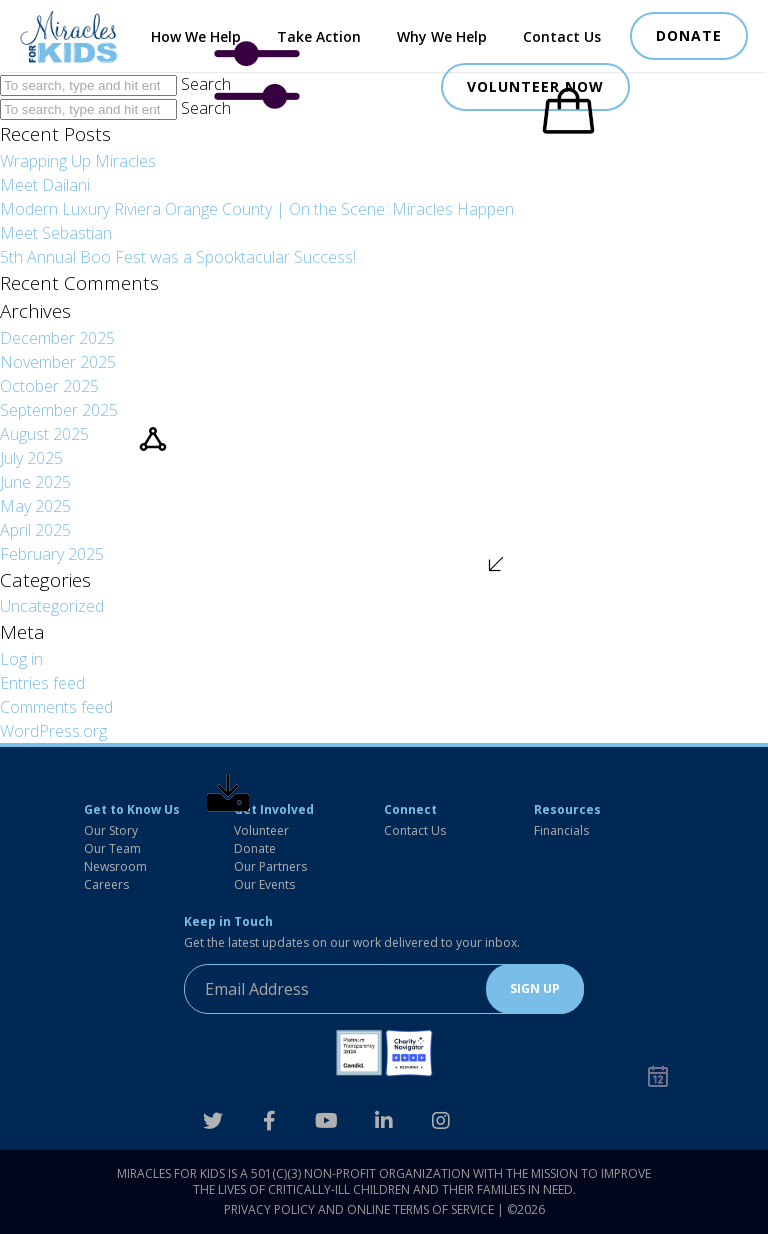 The image size is (768, 1234). I want to click on view your shopping bag, so click(568, 113).